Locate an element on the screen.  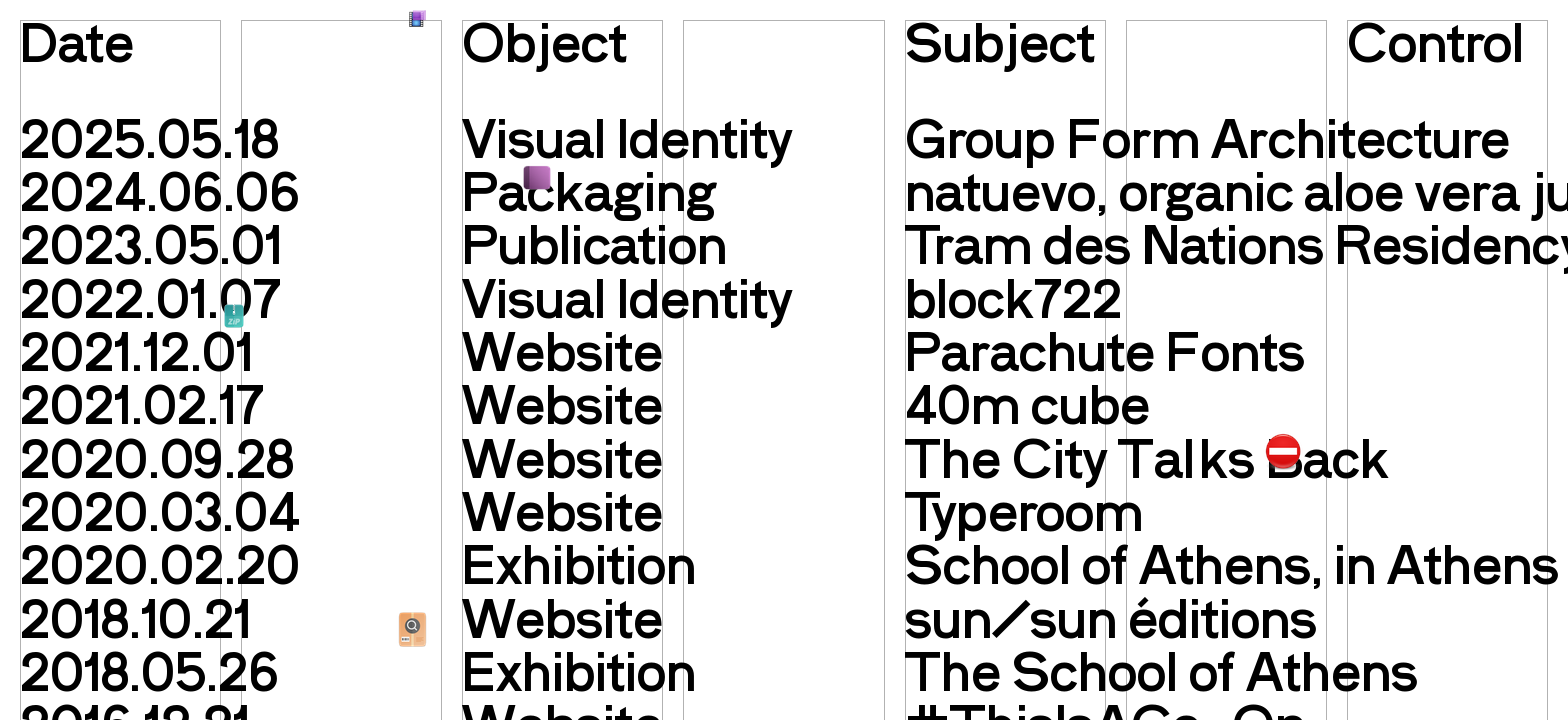
access desktop folder is located at coordinates (537, 177).